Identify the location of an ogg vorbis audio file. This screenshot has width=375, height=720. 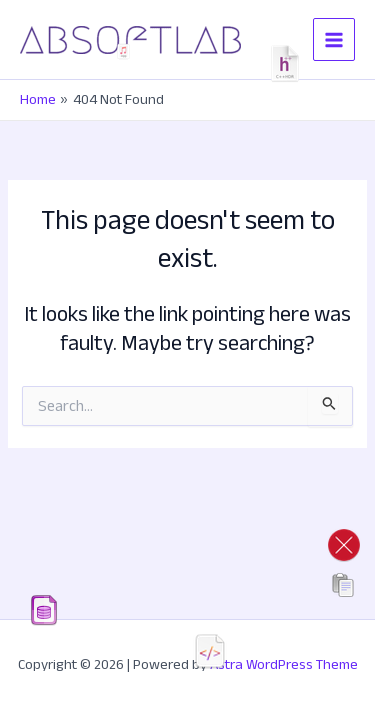
(123, 51).